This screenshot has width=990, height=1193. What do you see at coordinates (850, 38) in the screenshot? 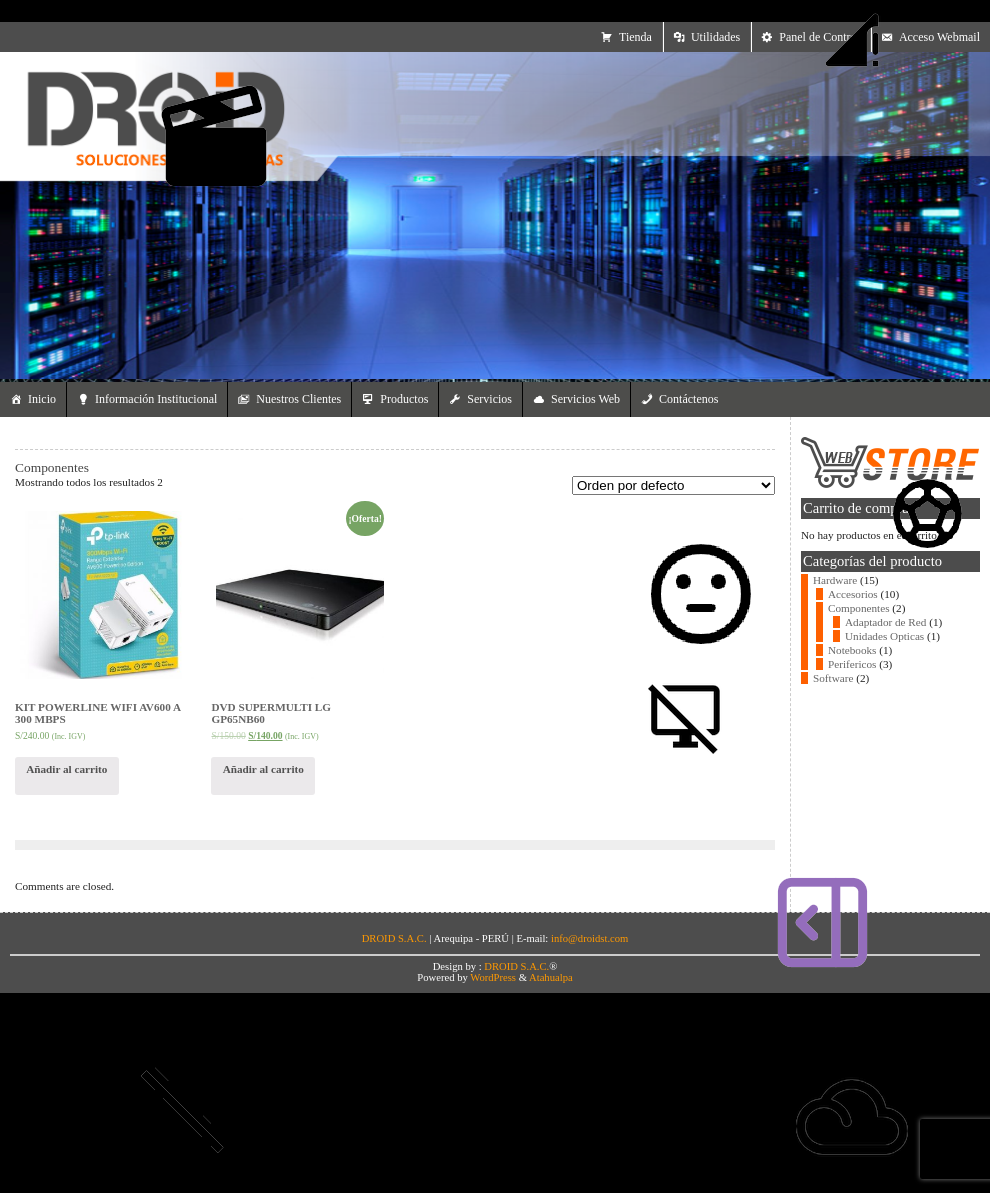
I see `indicates full cellular signal but no internet connection` at bounding box center [850, 38].